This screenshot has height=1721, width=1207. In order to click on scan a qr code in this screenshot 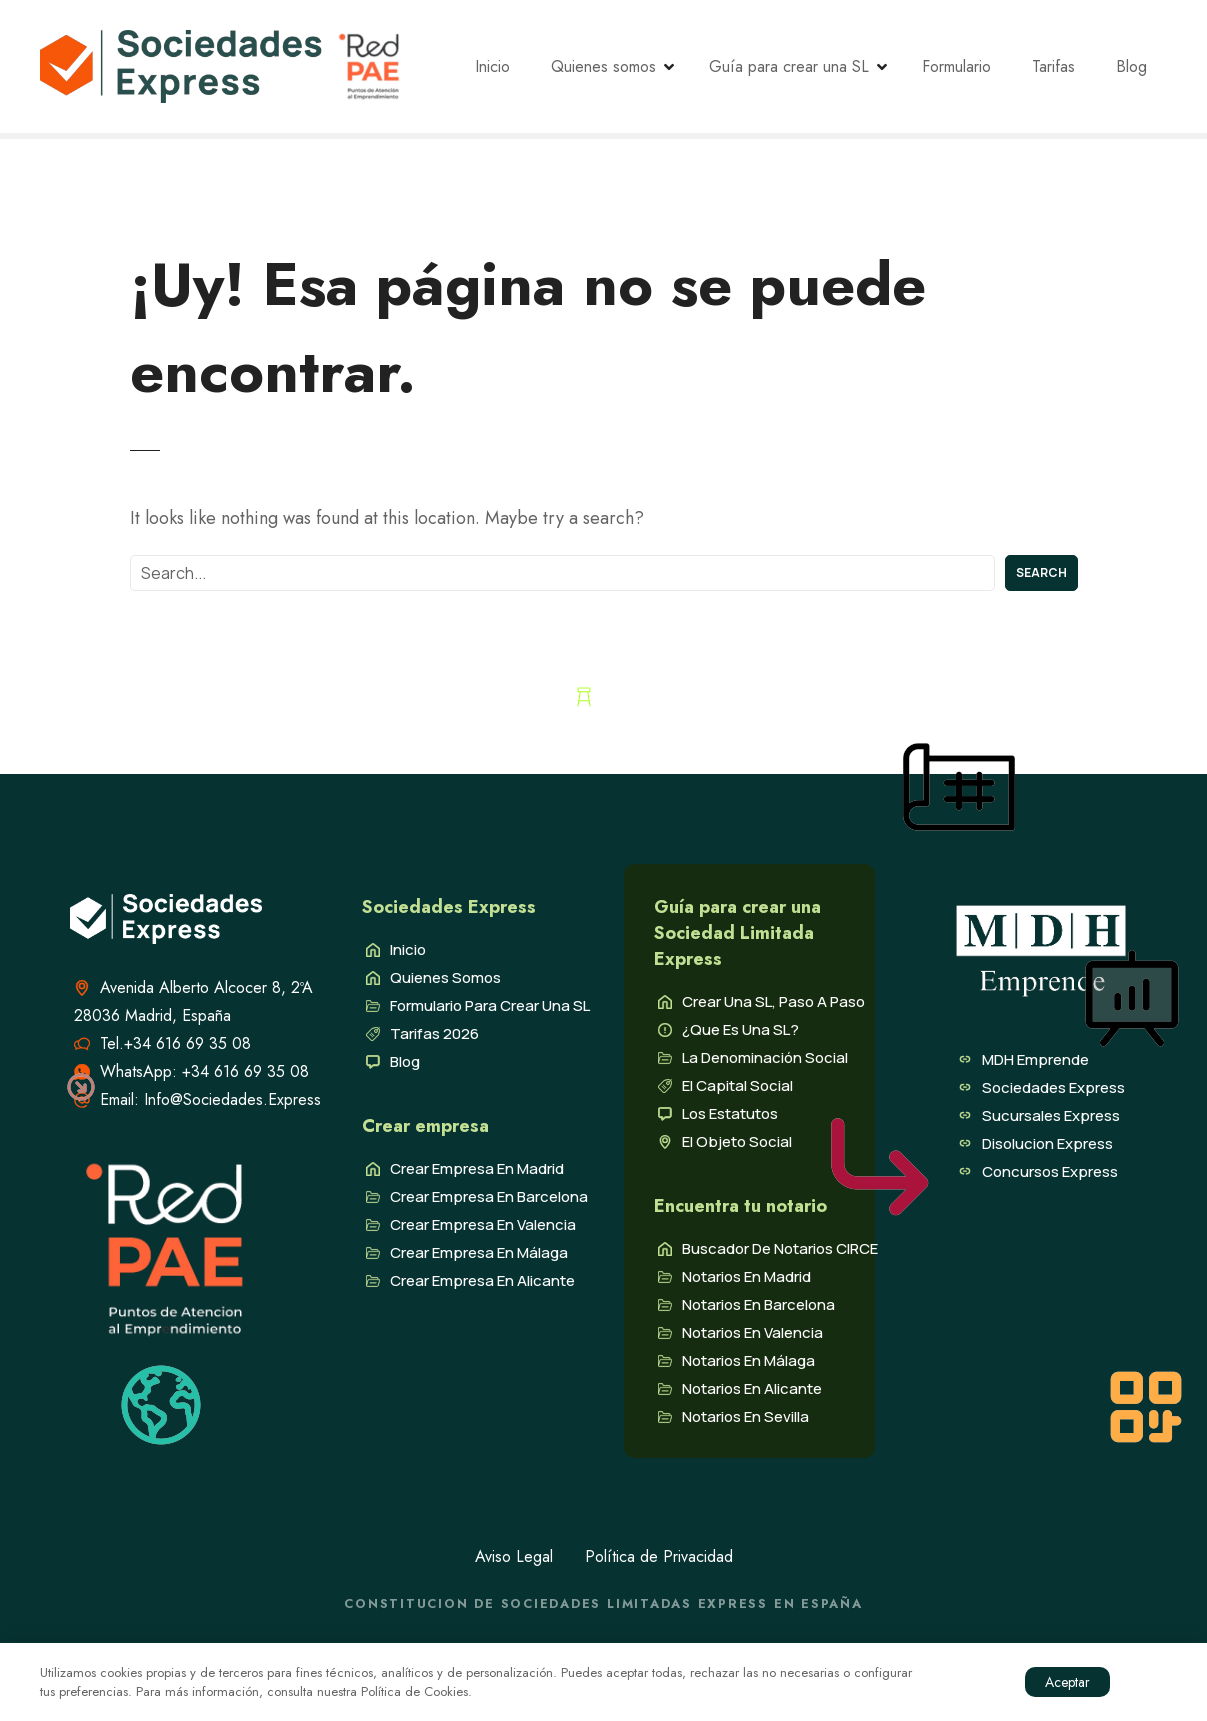, I will do `click(1146, 1407)`.